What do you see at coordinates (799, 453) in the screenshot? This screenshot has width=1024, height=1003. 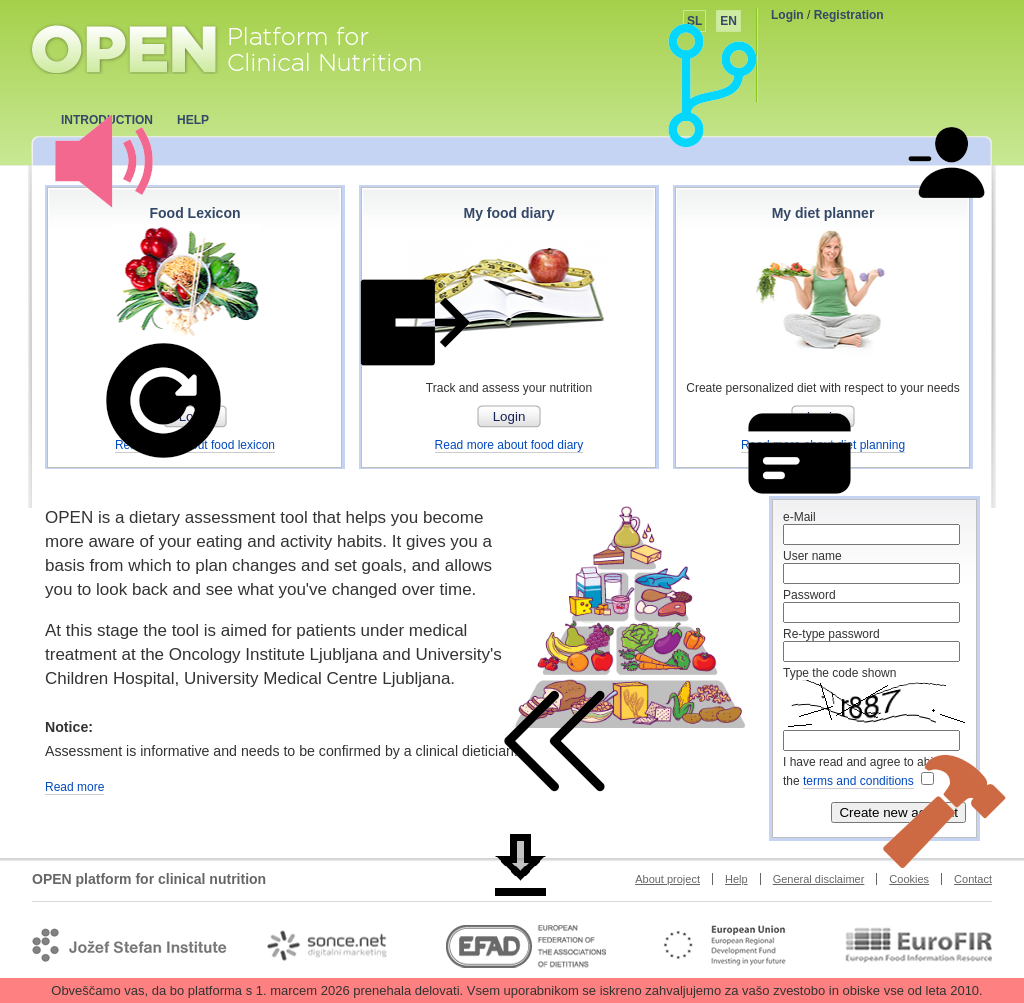 I see `access payment methods` at bounding box center [799, 453].